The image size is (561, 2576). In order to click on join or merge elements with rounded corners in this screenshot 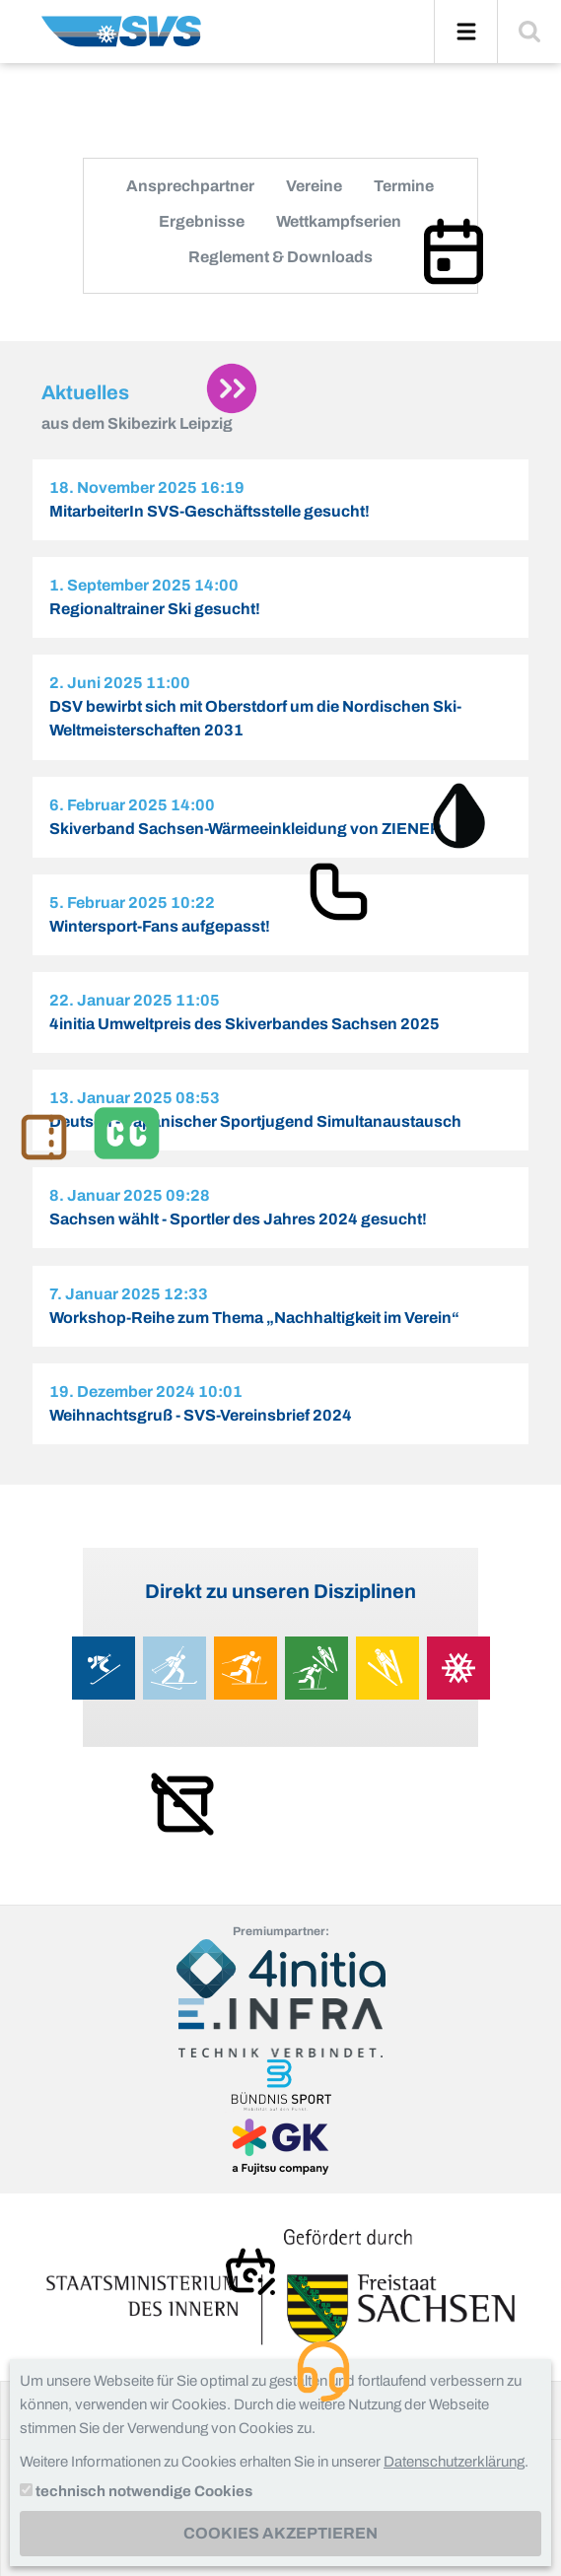, I will do `click(338, 891)`.